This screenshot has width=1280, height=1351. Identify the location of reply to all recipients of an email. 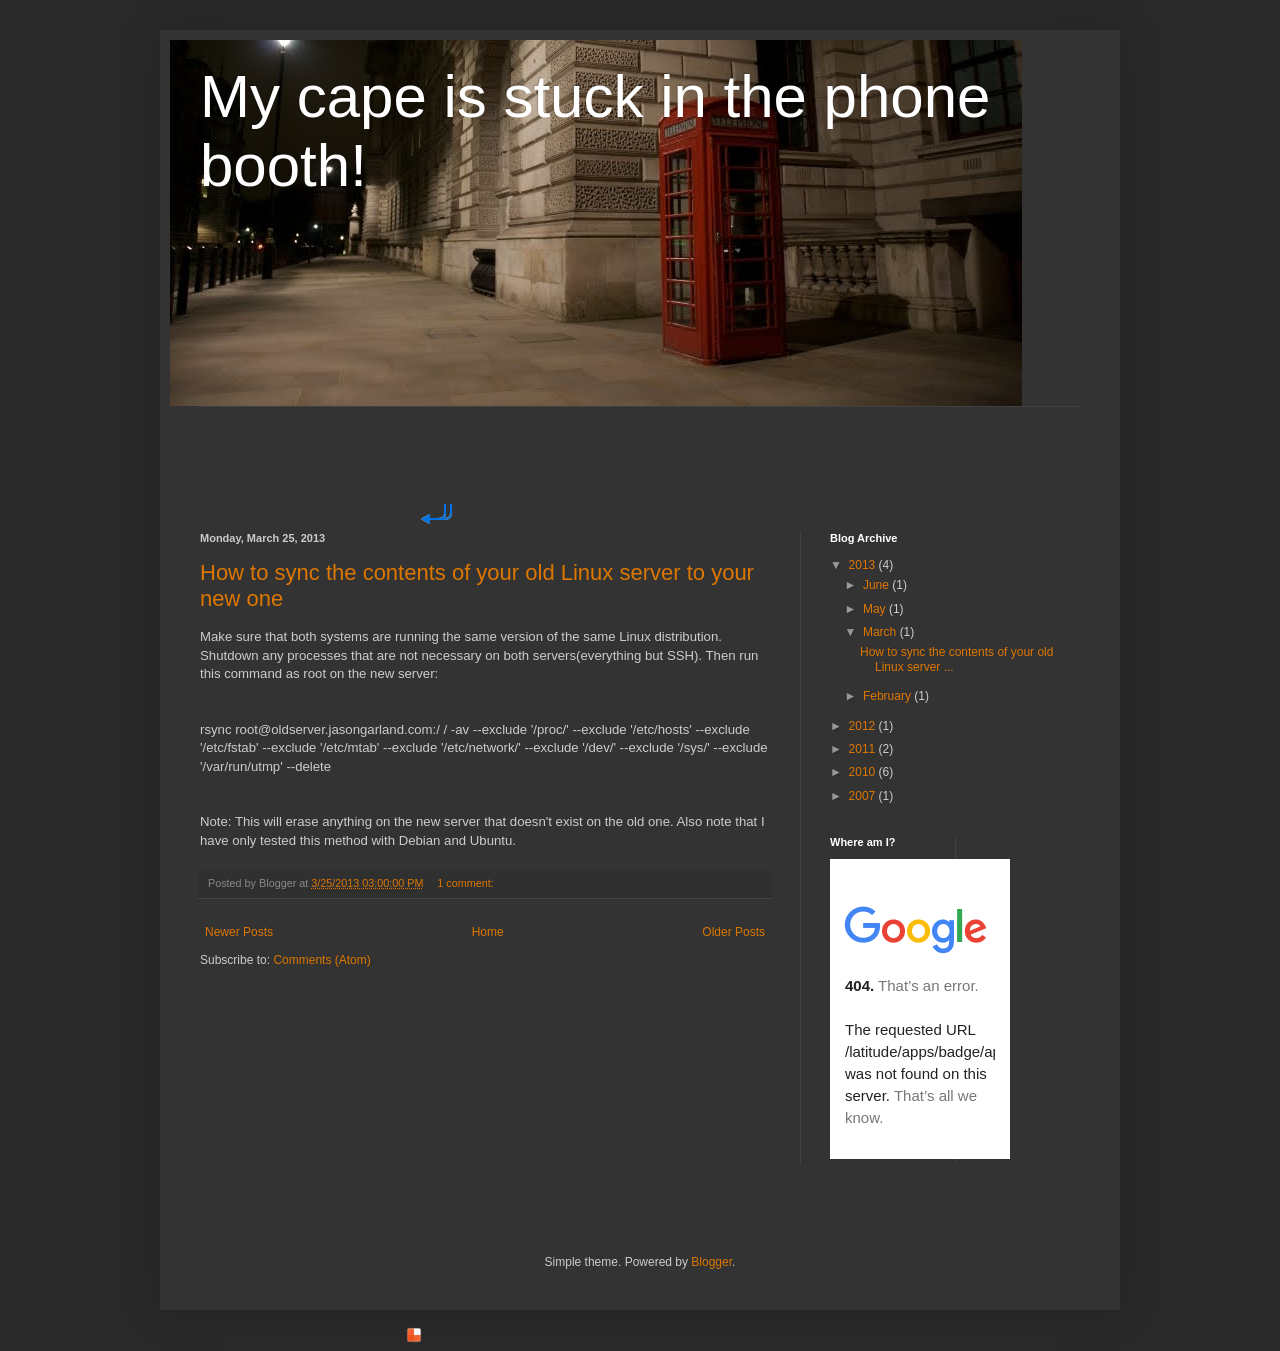
(436, 512).